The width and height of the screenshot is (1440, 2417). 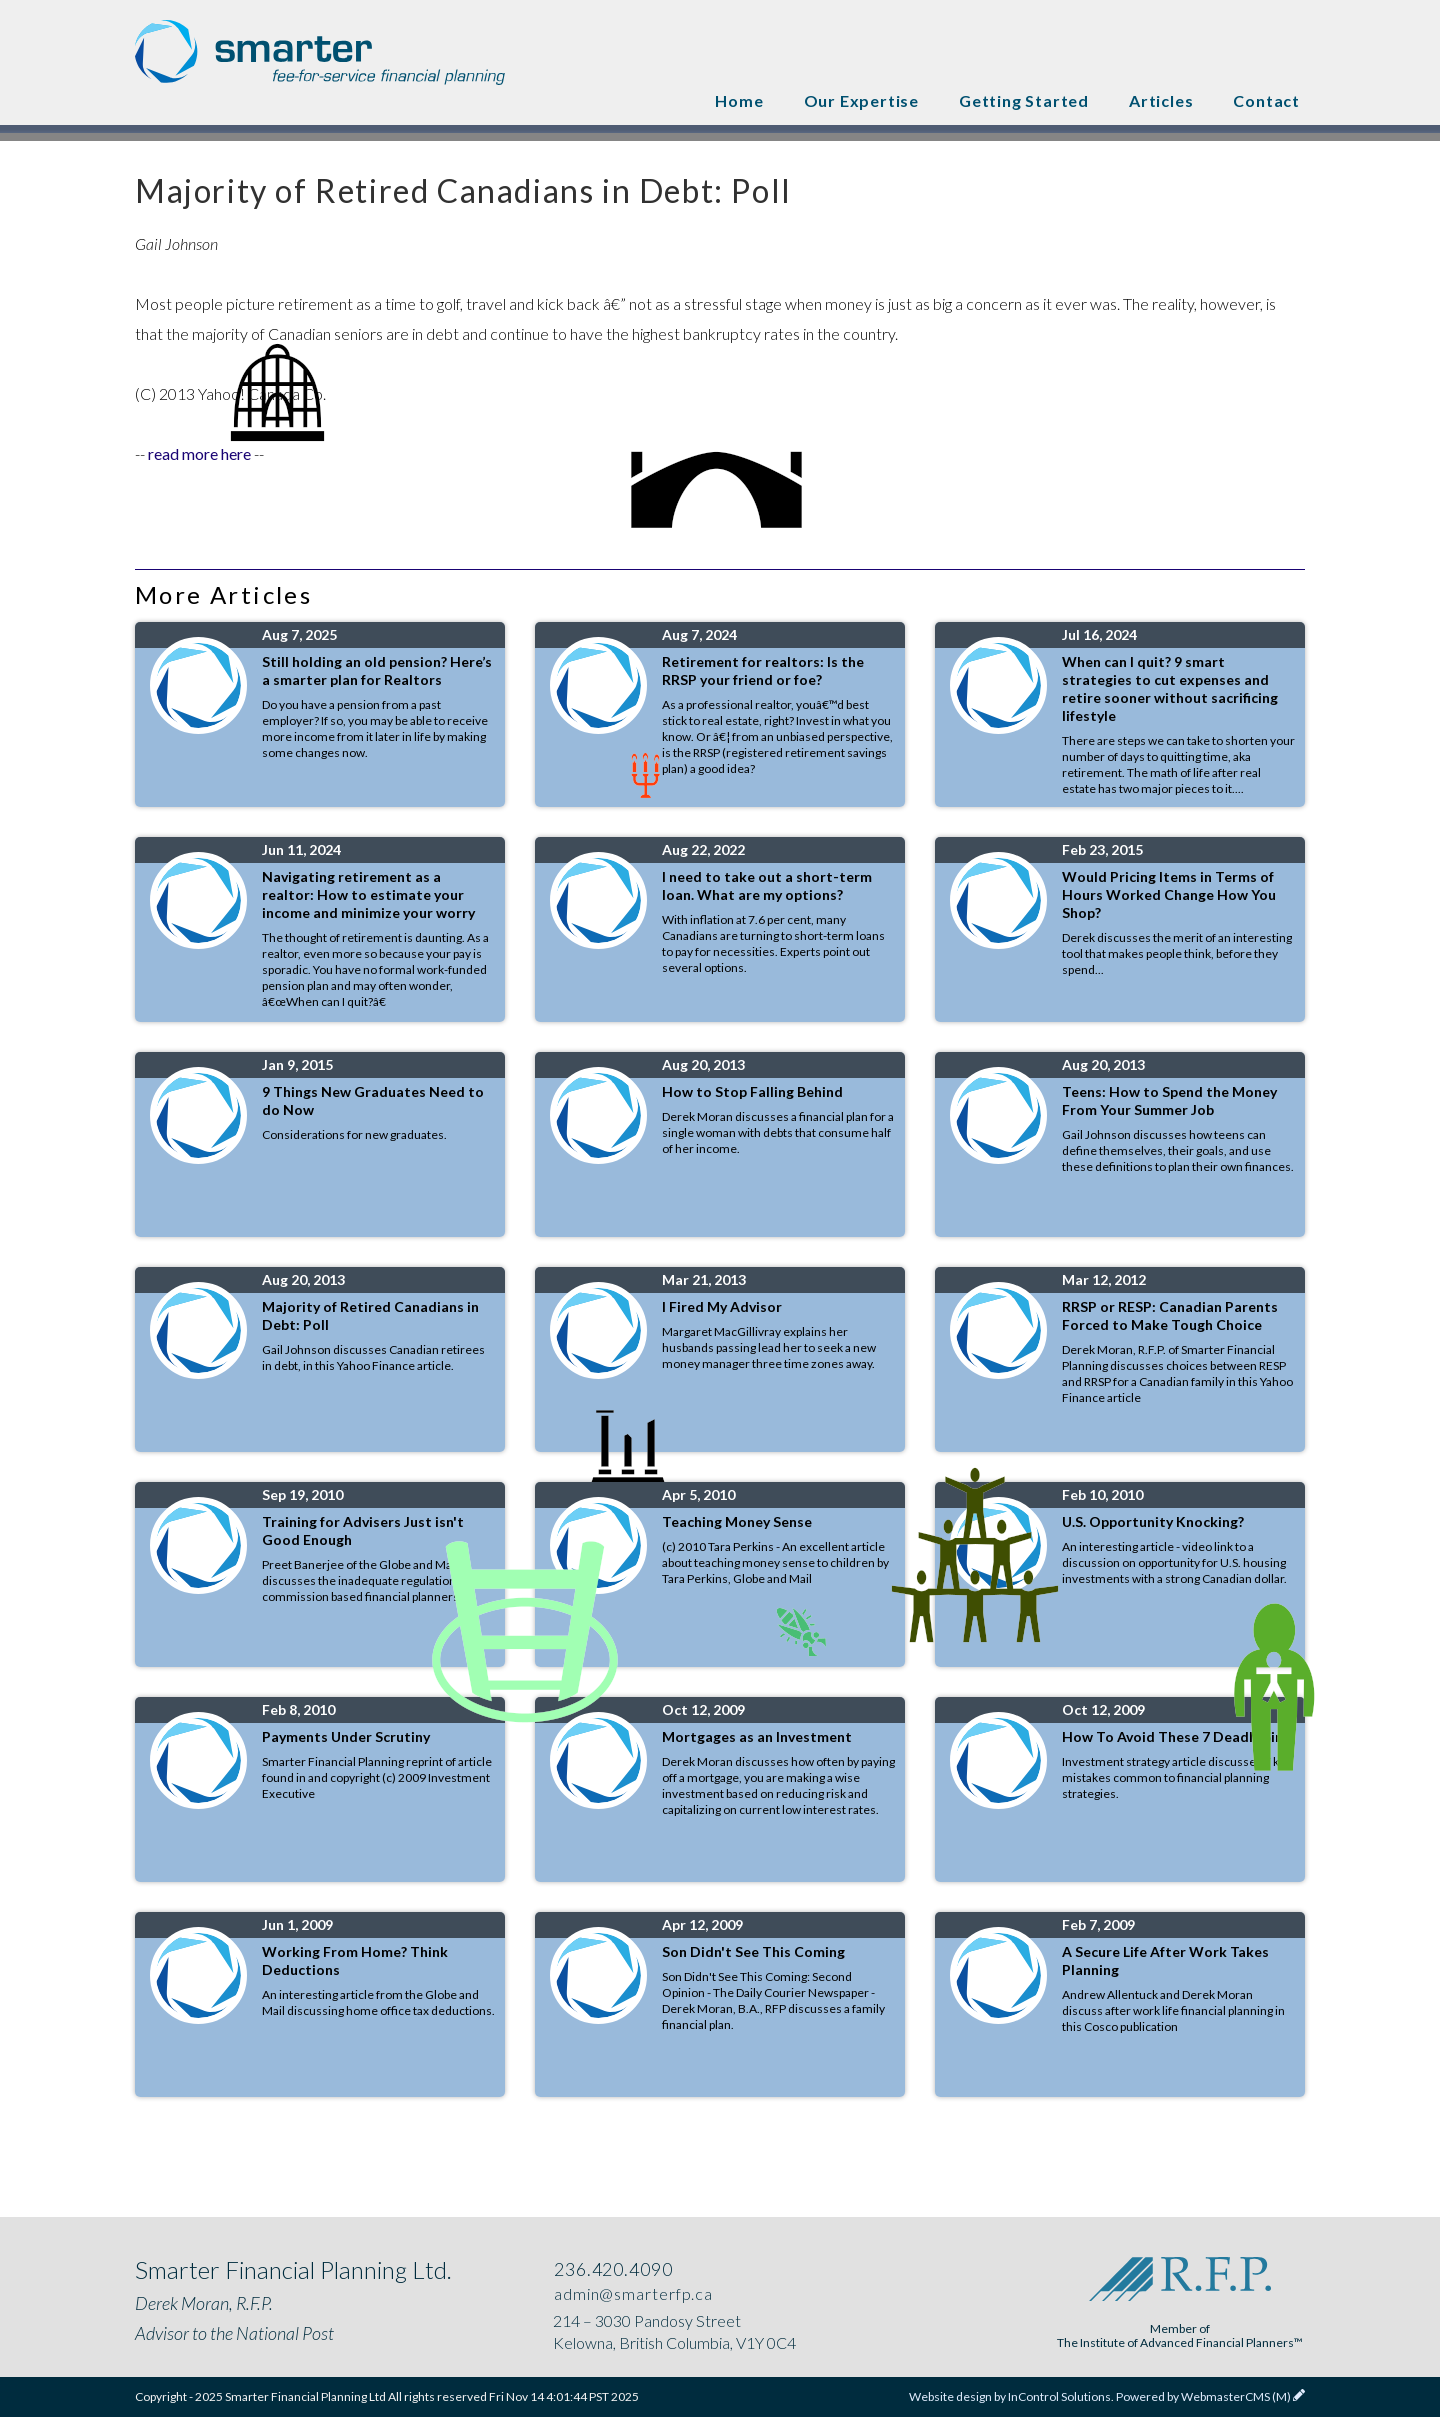 What do you see at coordinates (975, 1555) in the screenshot?
I see `view team hierarchy or organization structure` at bounding box center [975, 1555].